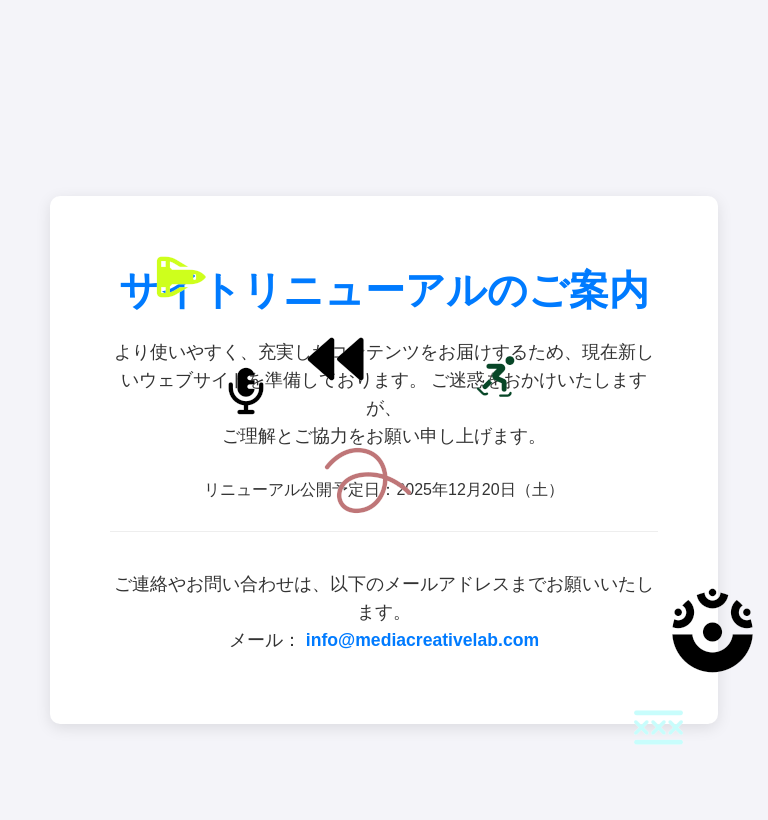 The image size is (768, 820). I want to click on delete multiple selected items, so click(658, 727).